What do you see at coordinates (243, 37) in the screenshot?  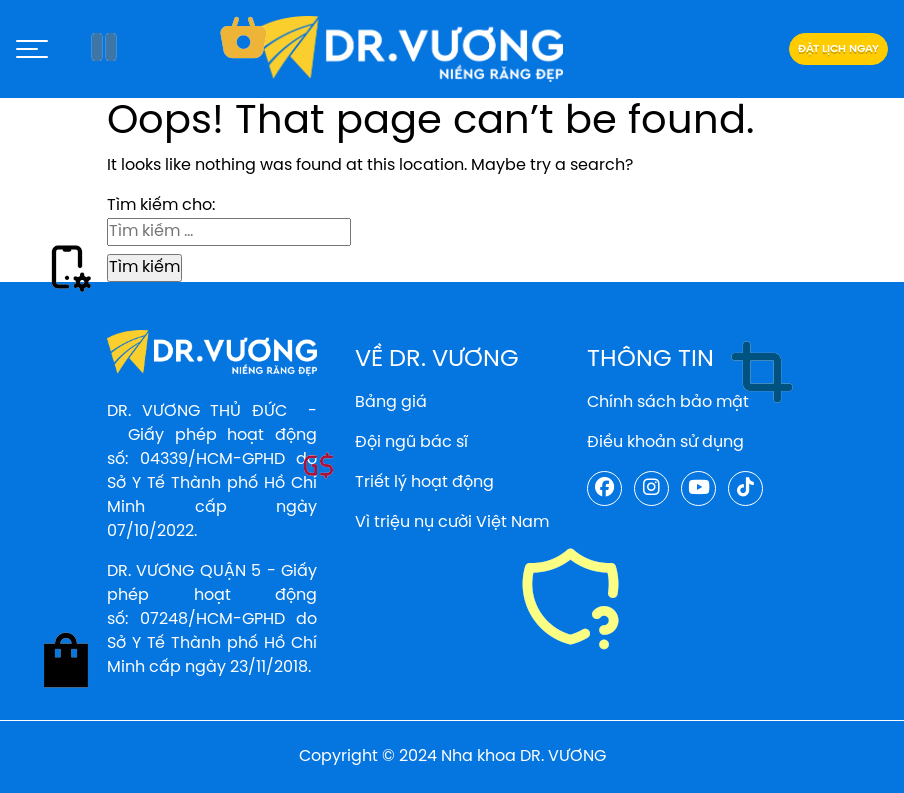 I see `view shopping basket` at bounding box center [243, 37].